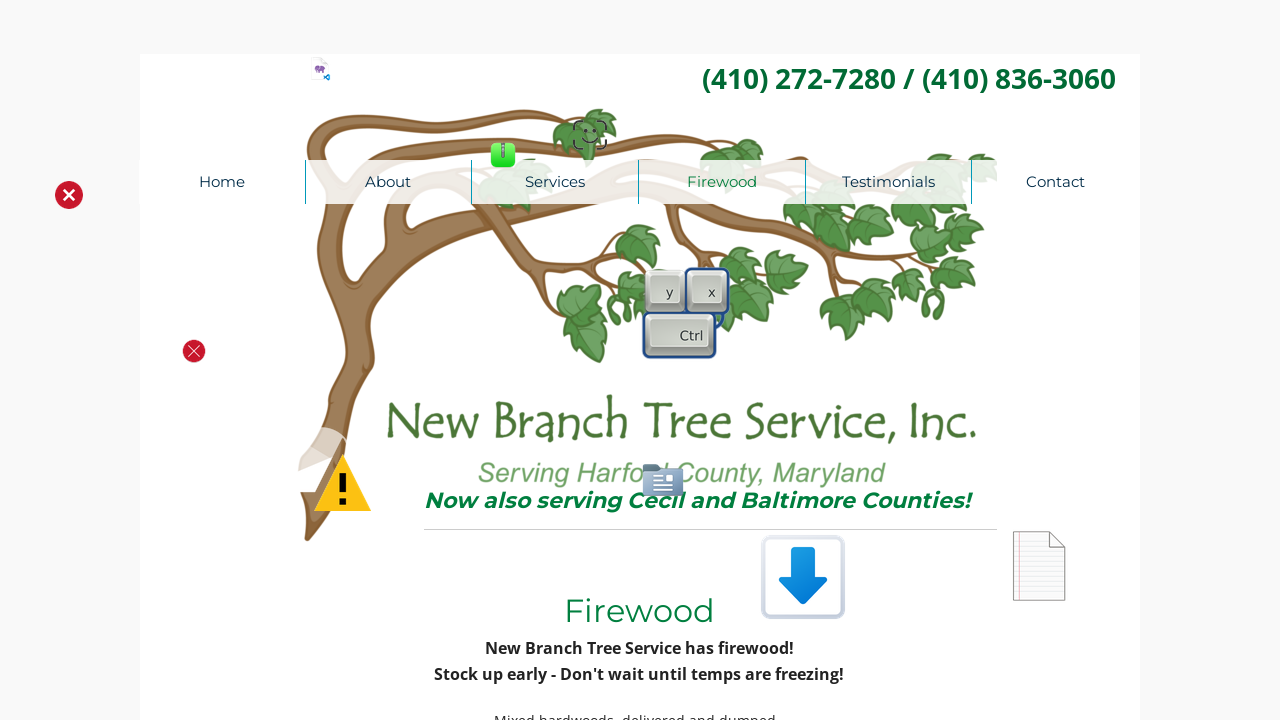  What do you see at coordinates (503, 155) in the screenshot?
I see `open archive utility to compress or extract files` at bounding box center [503, 155].